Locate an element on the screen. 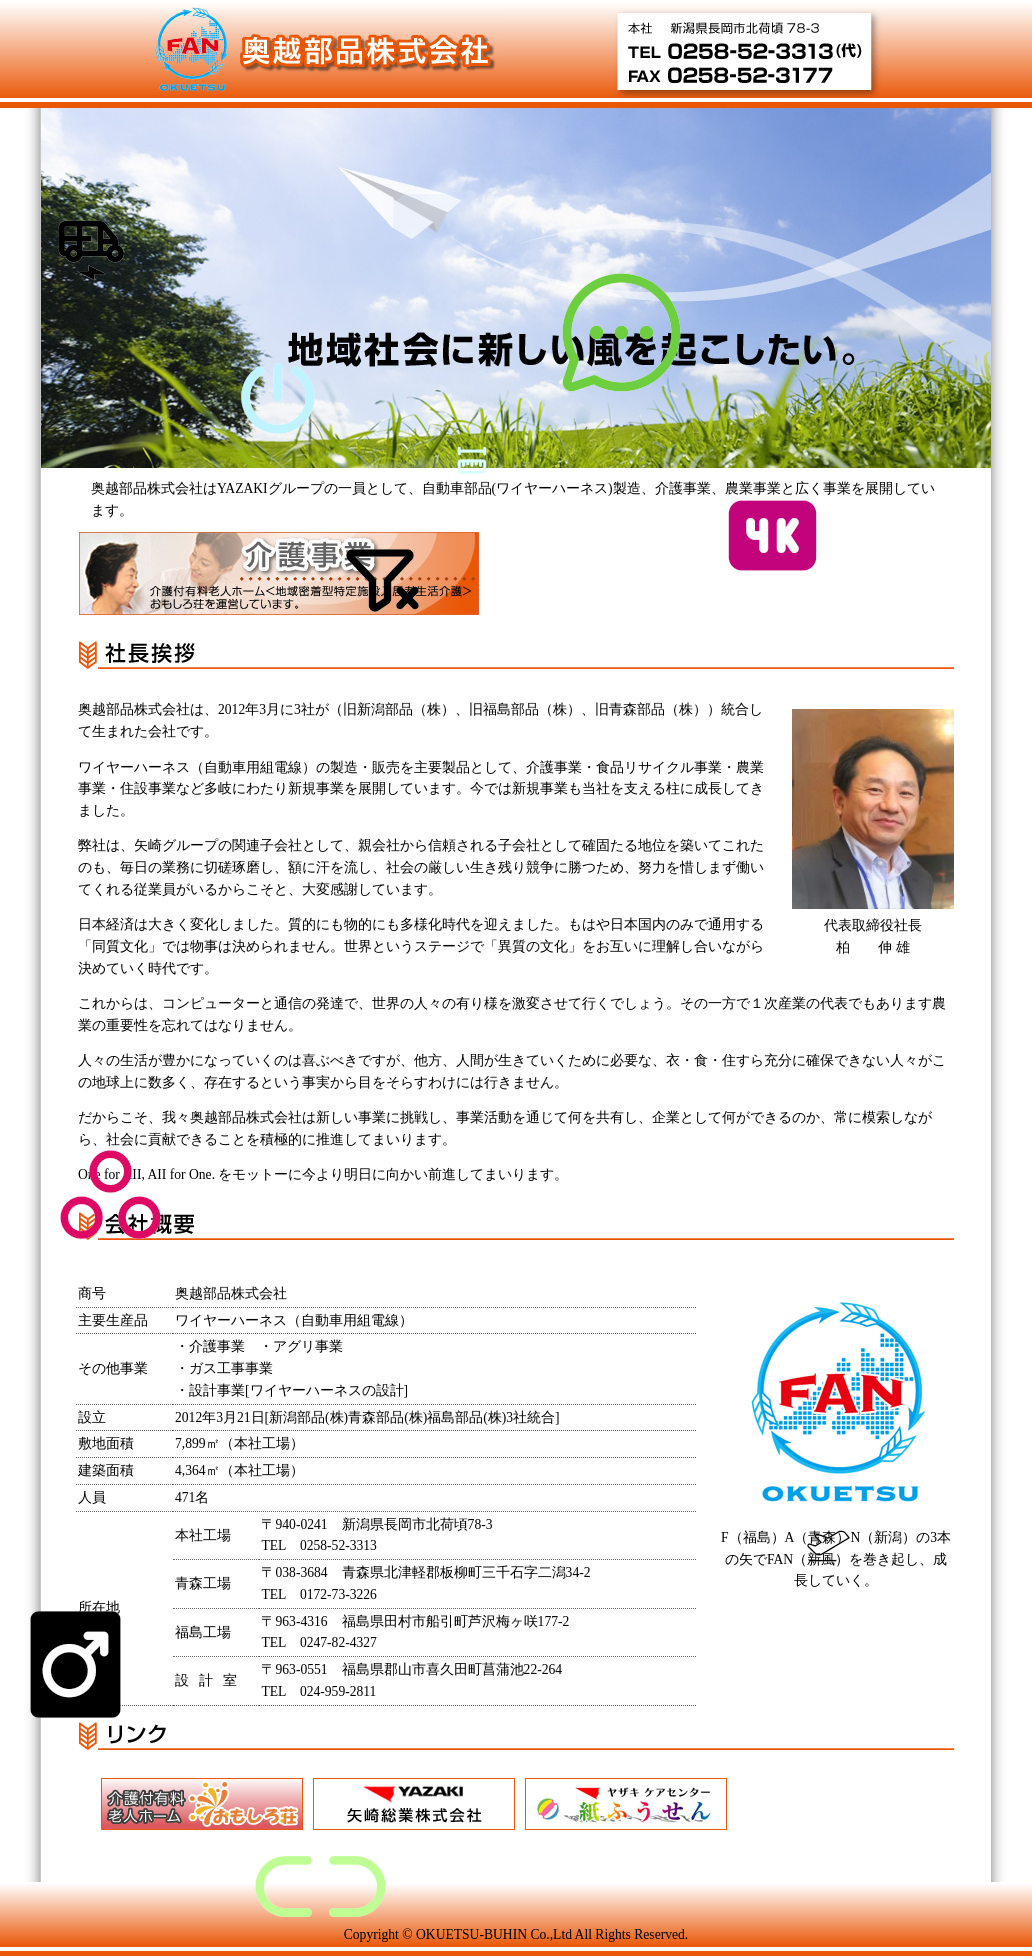 The height and width of the screenshot is (1956, 1032). indicates flight departure status is located at coordinates (828, 1544).